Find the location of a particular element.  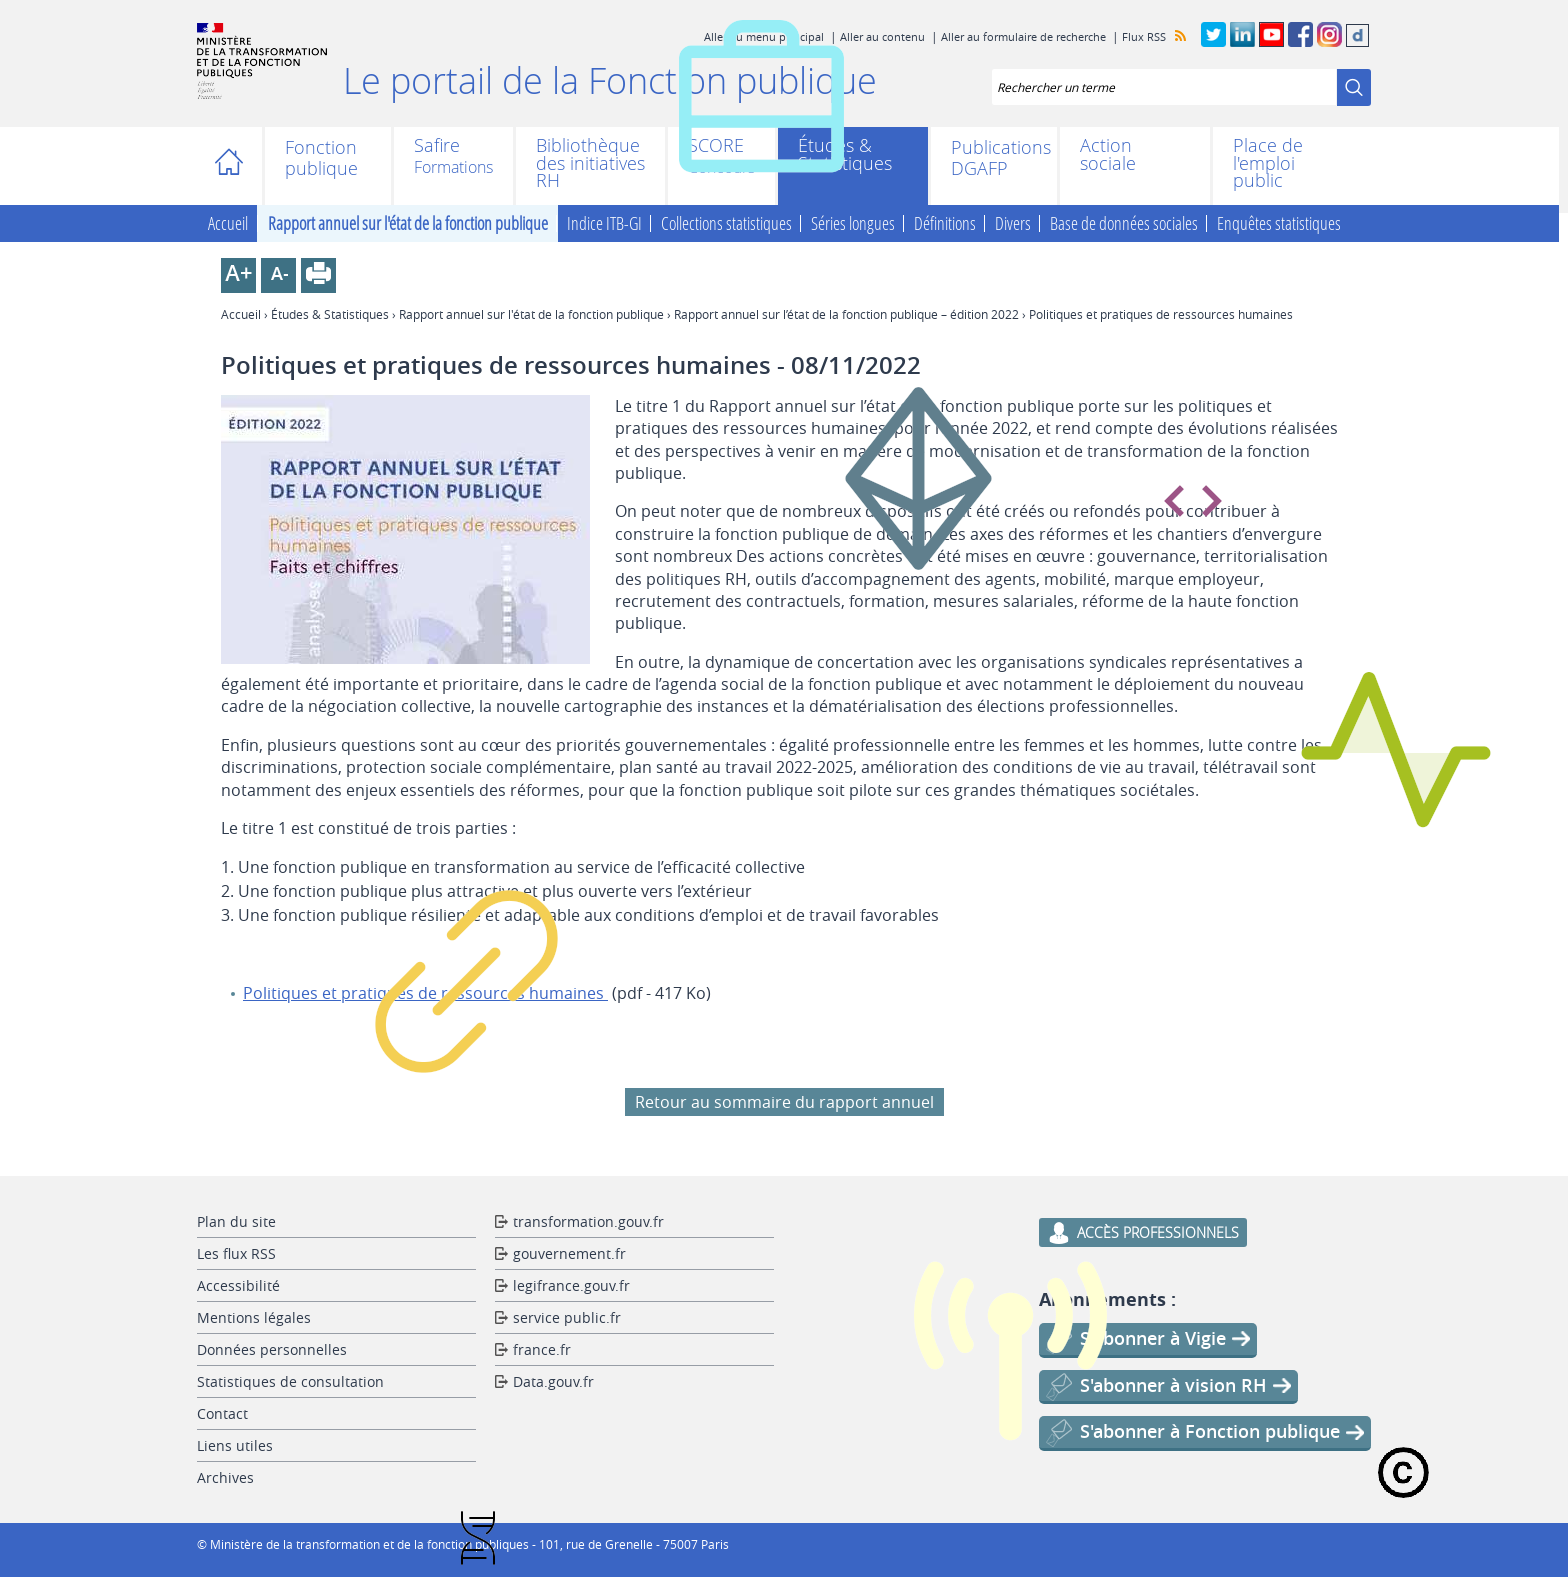

access genetic or DNA-related information is located at coordinates (478, 1538).